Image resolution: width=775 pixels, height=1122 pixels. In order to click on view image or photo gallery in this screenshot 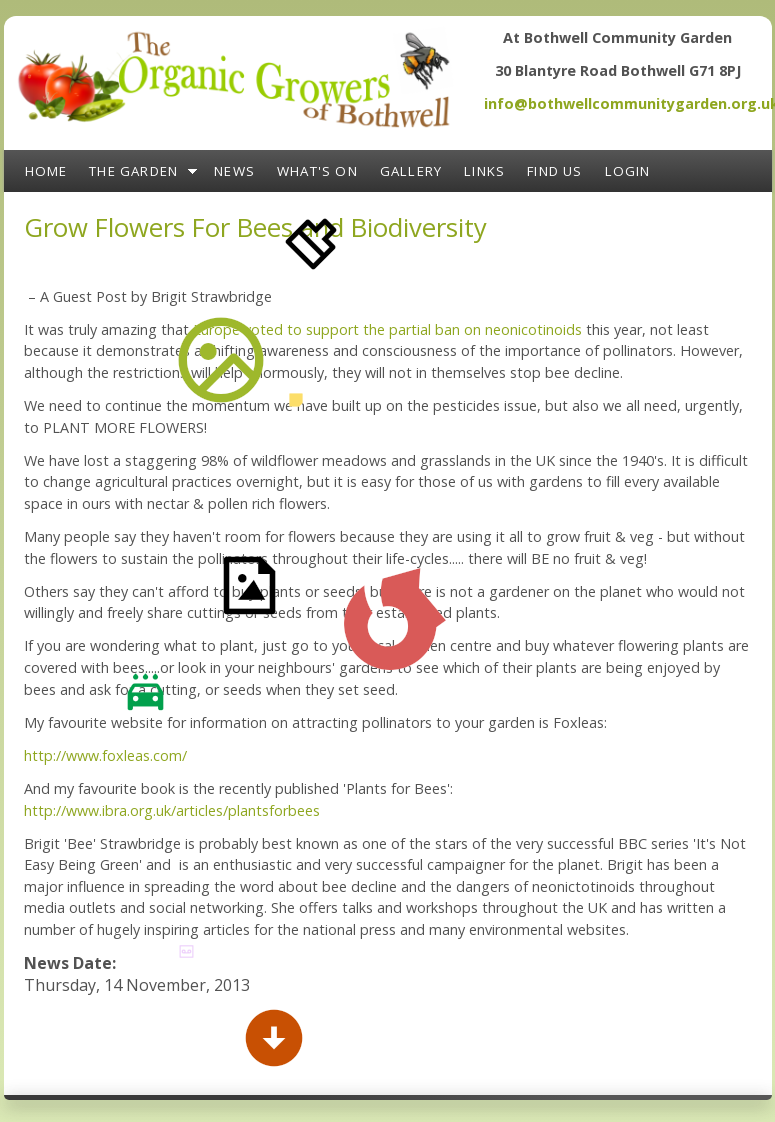, I will do `click(221, 360)`.